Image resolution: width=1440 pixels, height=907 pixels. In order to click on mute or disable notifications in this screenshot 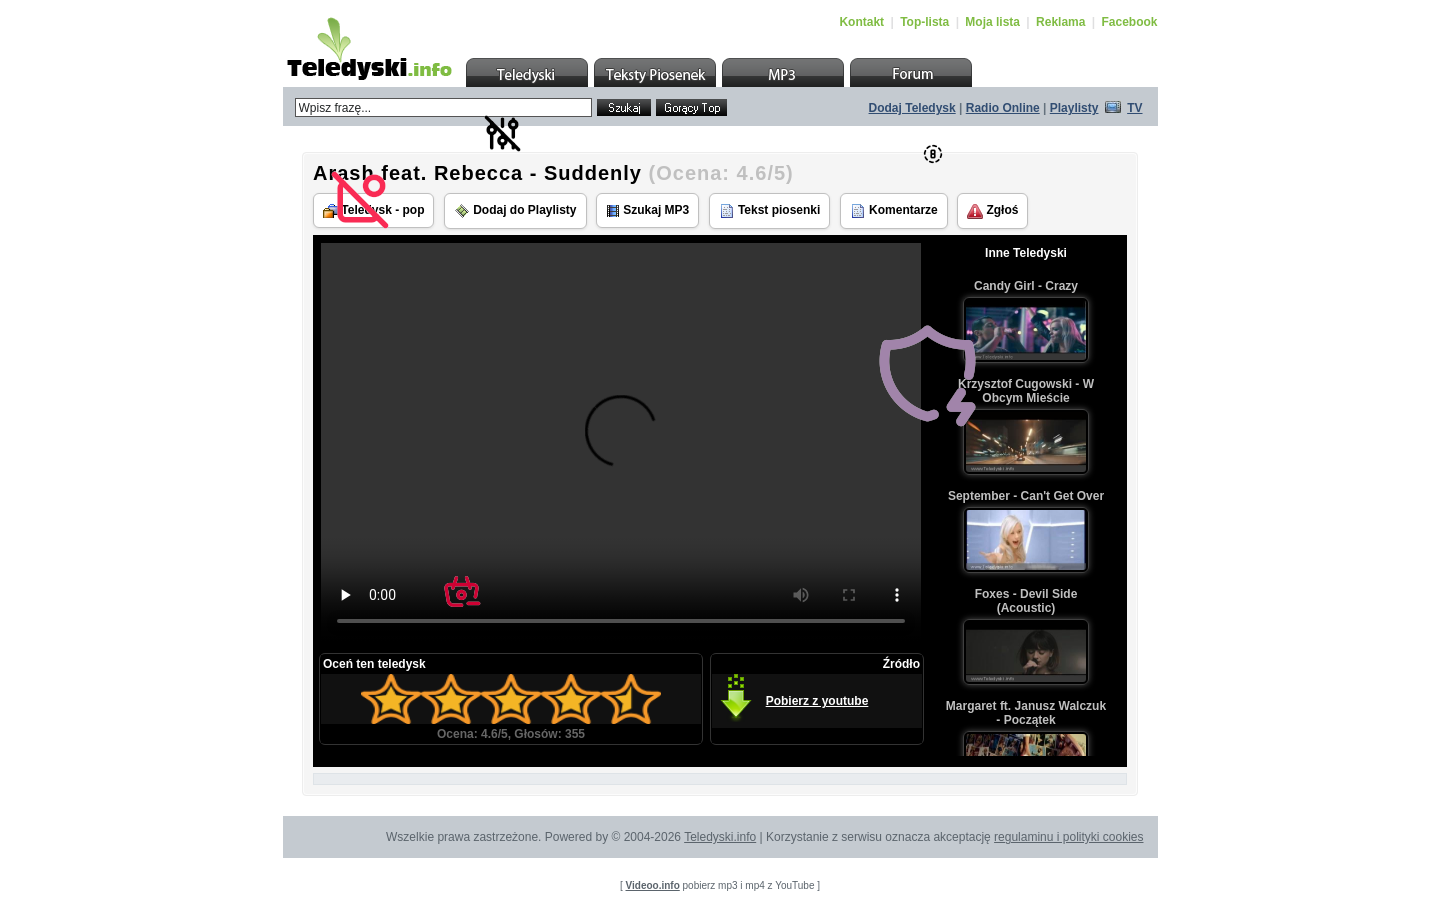, I will do `click(360, 200)`.